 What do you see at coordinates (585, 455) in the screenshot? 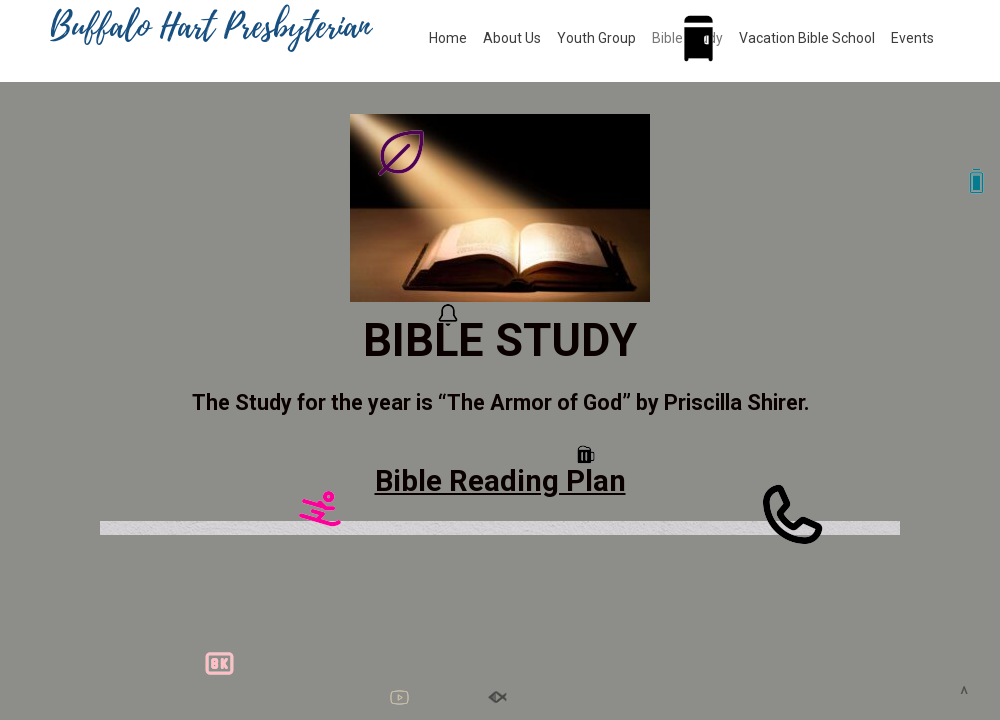
I see `access bar or brewery locations` at bounding box center [585, 455].